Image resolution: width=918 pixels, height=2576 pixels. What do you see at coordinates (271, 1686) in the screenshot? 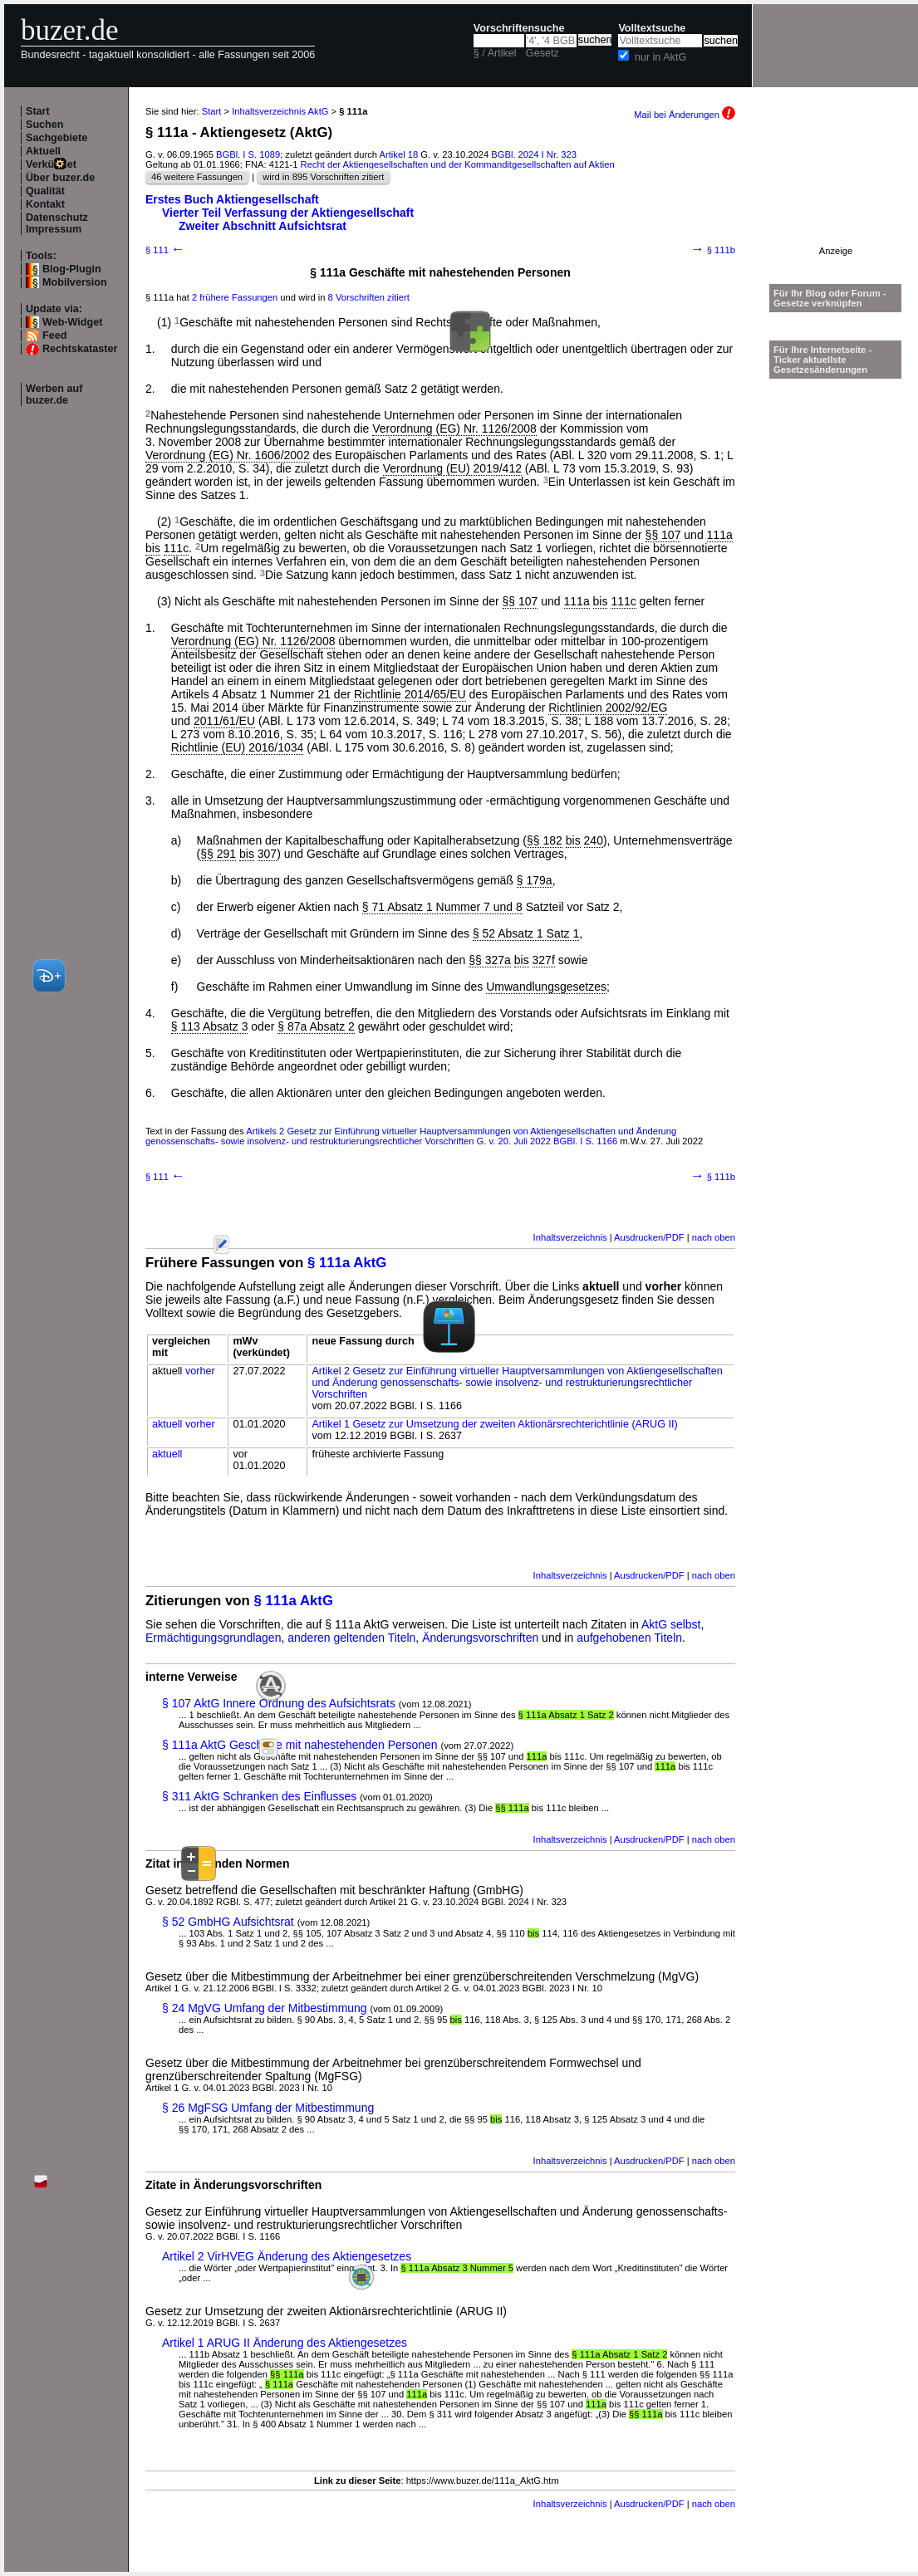
I see `open the software updater application` at bounding box center [271, 1686].